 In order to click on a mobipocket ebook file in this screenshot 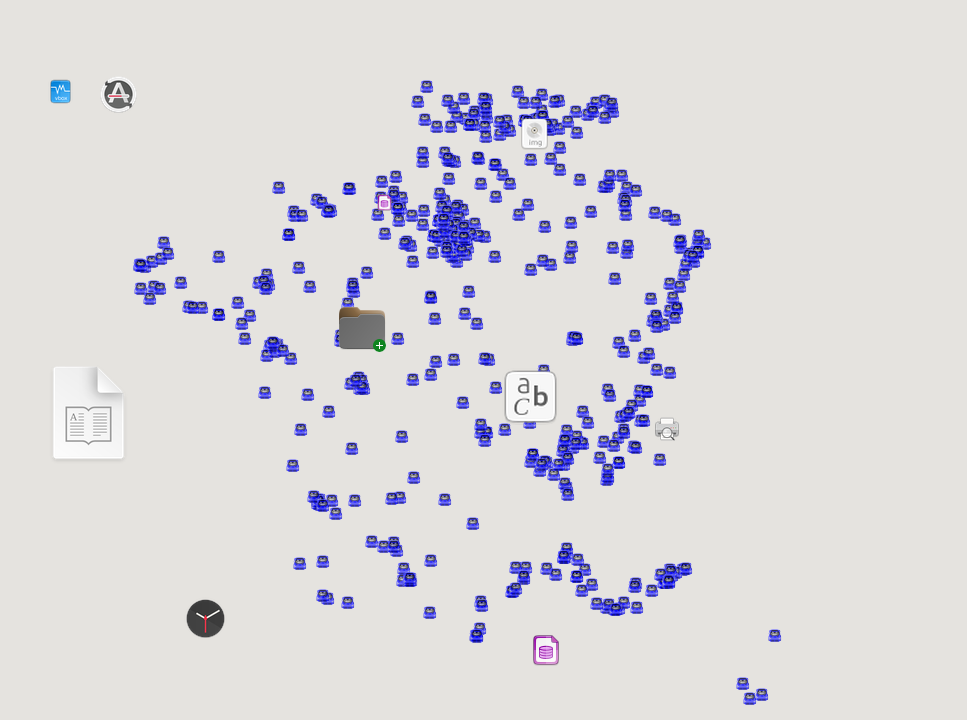, I will do `click(88, 414)`.